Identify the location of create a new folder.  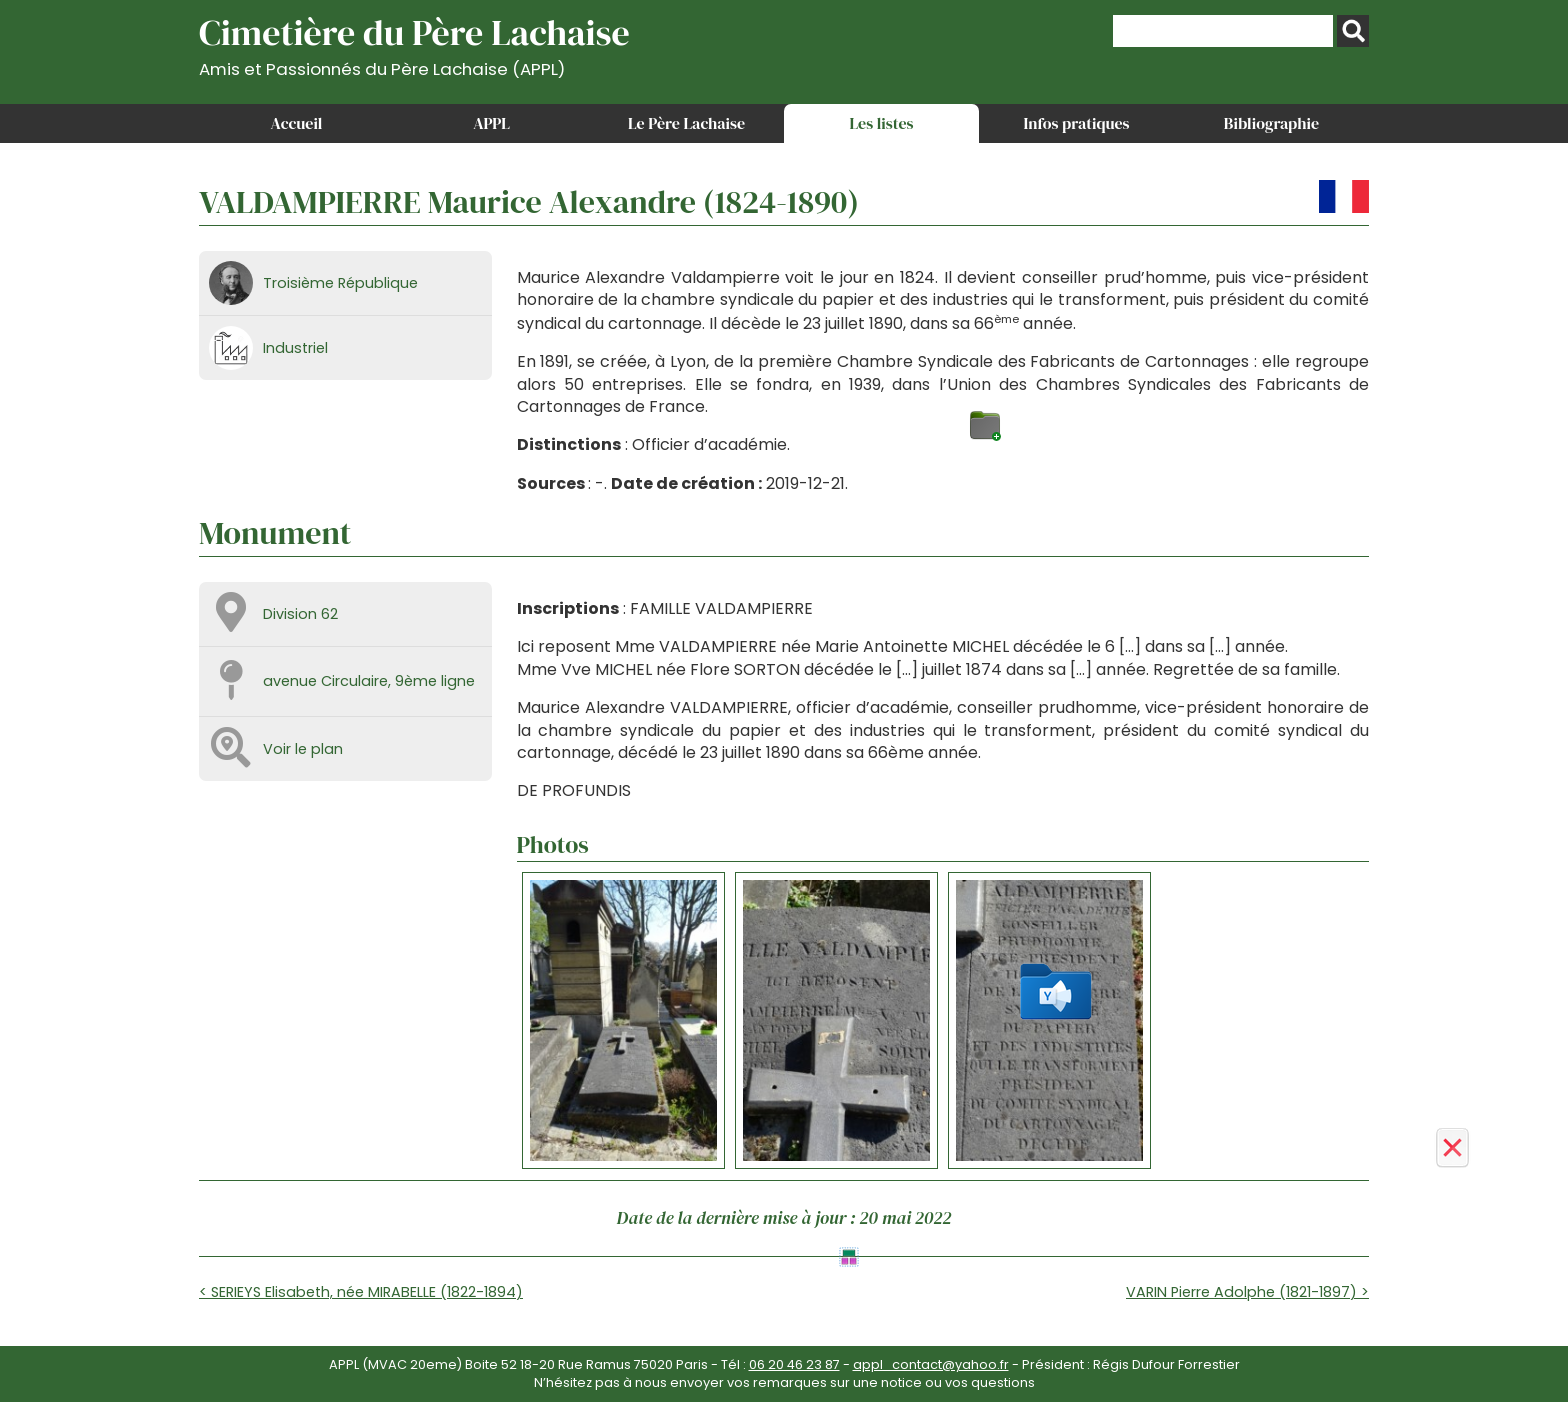
(985, 425).